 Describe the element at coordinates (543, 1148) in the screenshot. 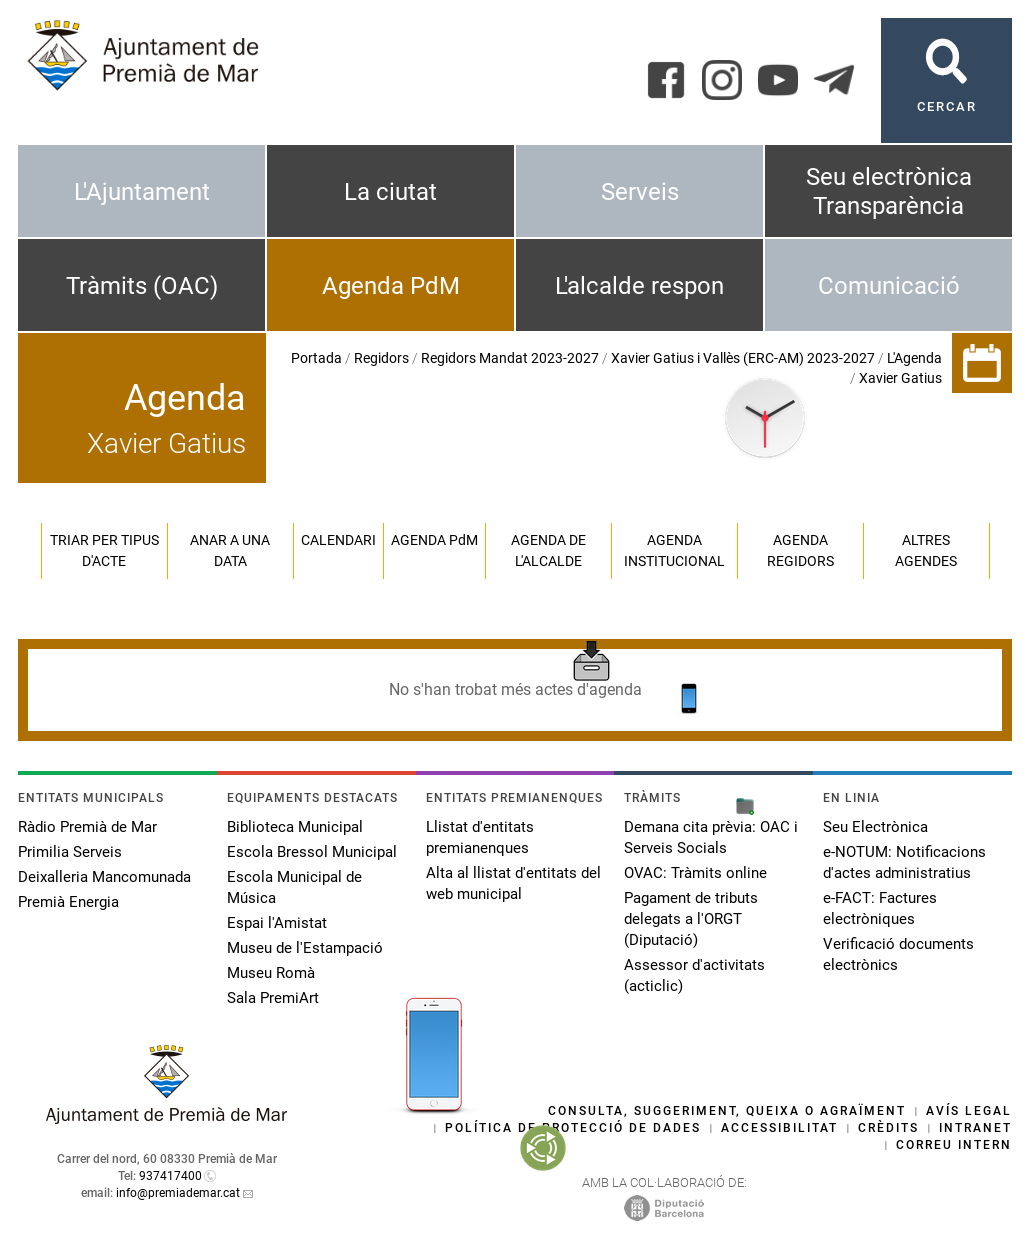

I see `open the ubuntu mate start menu or application launcher` at that location.